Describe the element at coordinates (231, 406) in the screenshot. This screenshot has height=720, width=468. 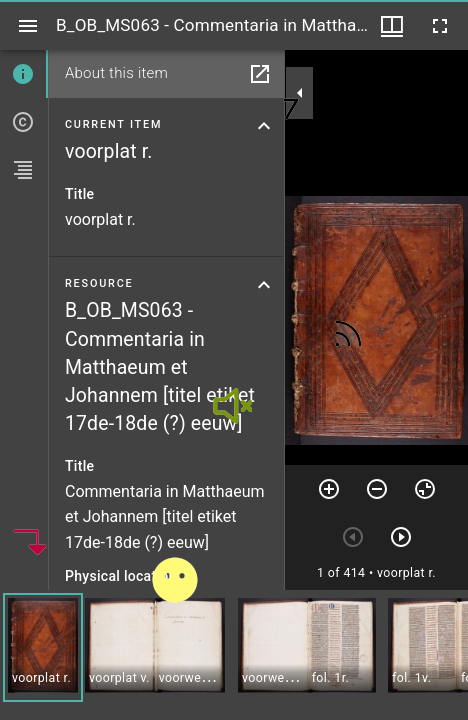
I see `mute audio` at that location.